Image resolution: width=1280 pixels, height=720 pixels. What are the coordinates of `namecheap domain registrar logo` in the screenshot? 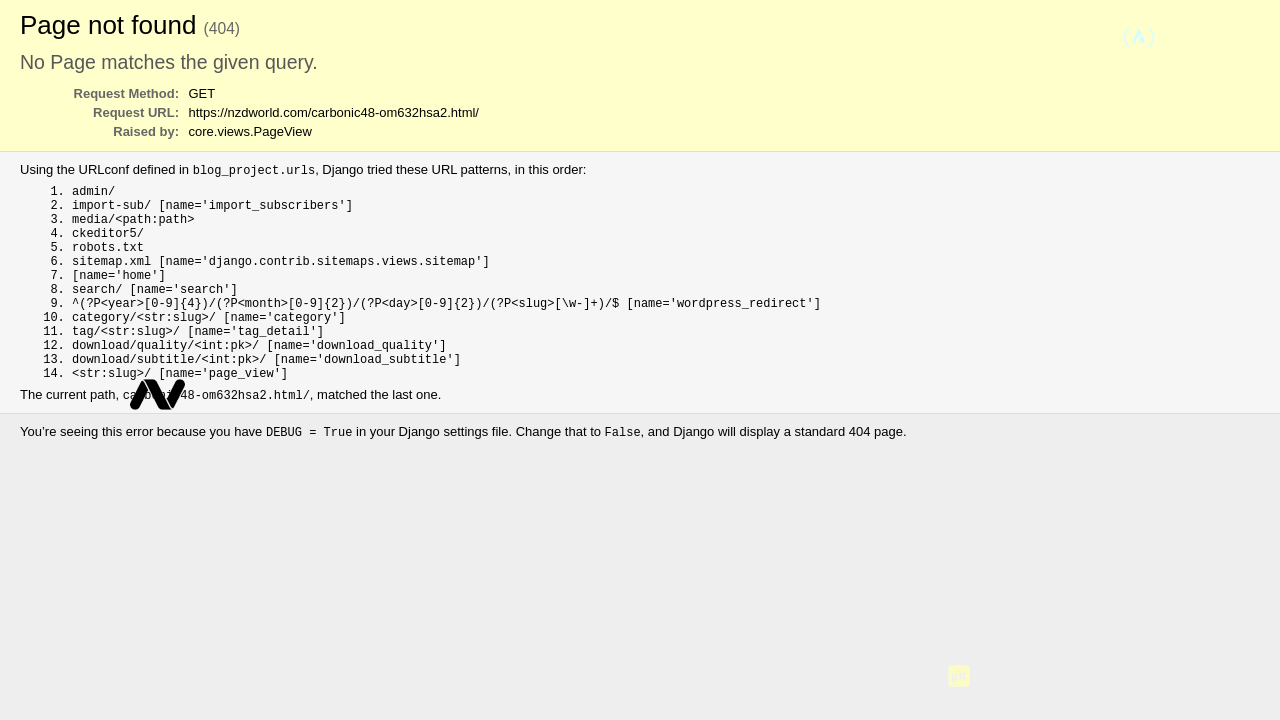 It's located at (157, 394).